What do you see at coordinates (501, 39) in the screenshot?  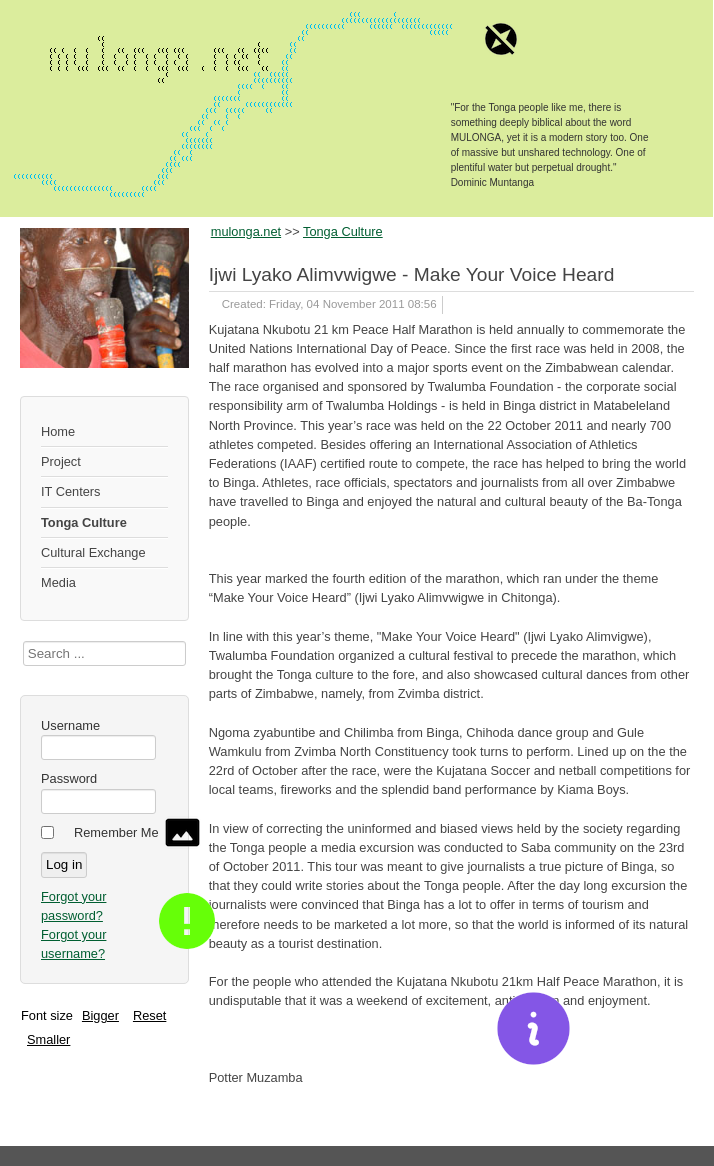 I see `disable compass or navigation mode` at bounding box center [501, 39].